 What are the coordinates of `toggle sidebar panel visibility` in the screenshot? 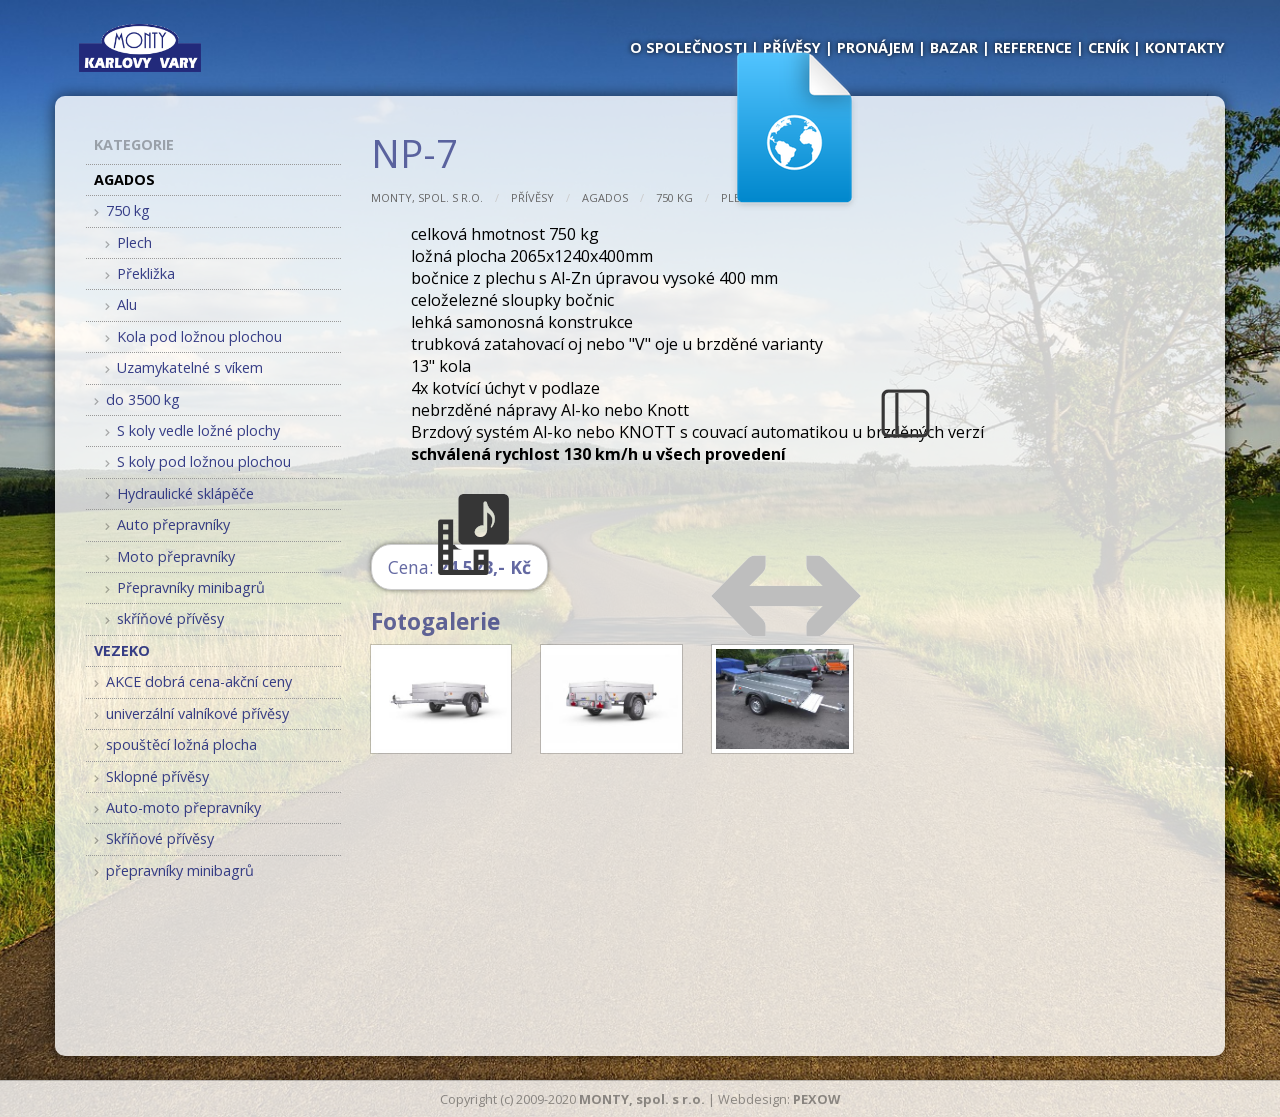 It's located at (905, 413).